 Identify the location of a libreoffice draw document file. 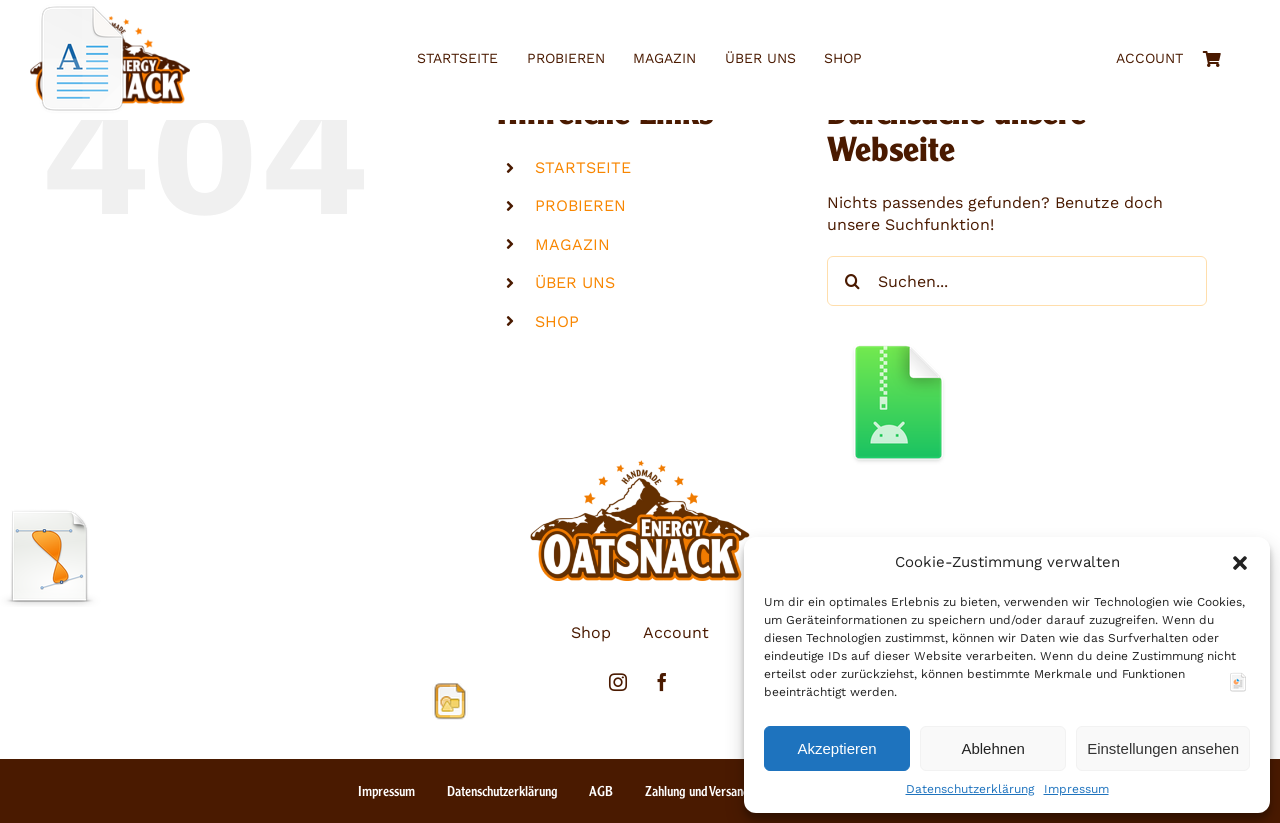
(450, 701).